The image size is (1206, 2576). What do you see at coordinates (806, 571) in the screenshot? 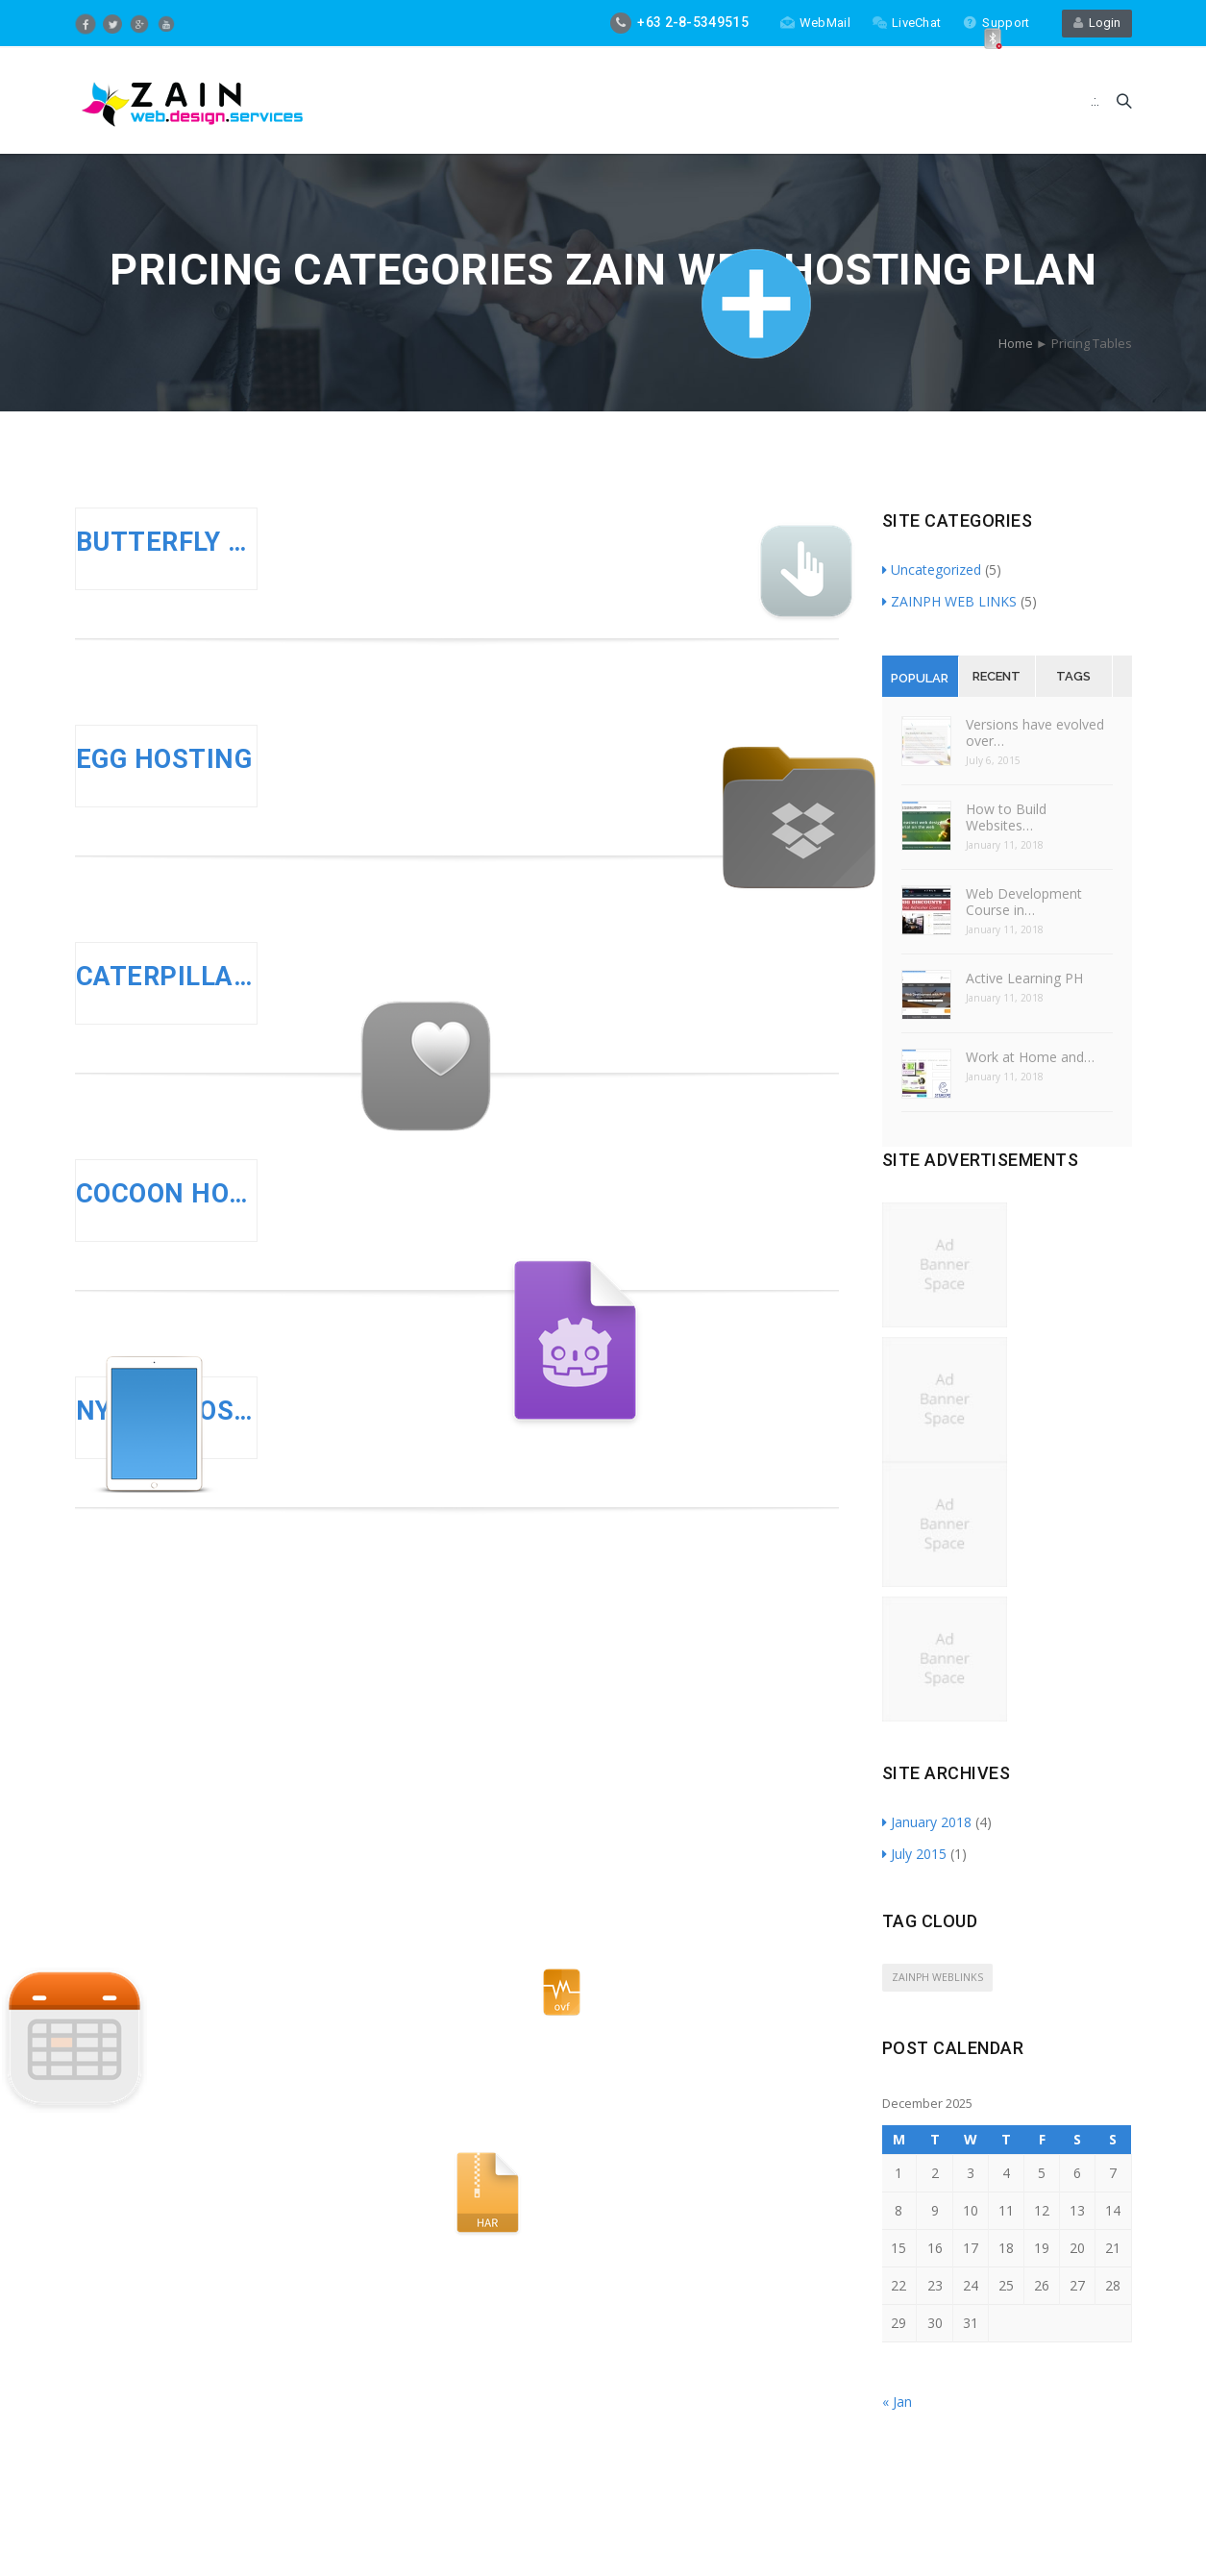
I see `open touché app for touch bar customization` at bounding box center [806, 571].